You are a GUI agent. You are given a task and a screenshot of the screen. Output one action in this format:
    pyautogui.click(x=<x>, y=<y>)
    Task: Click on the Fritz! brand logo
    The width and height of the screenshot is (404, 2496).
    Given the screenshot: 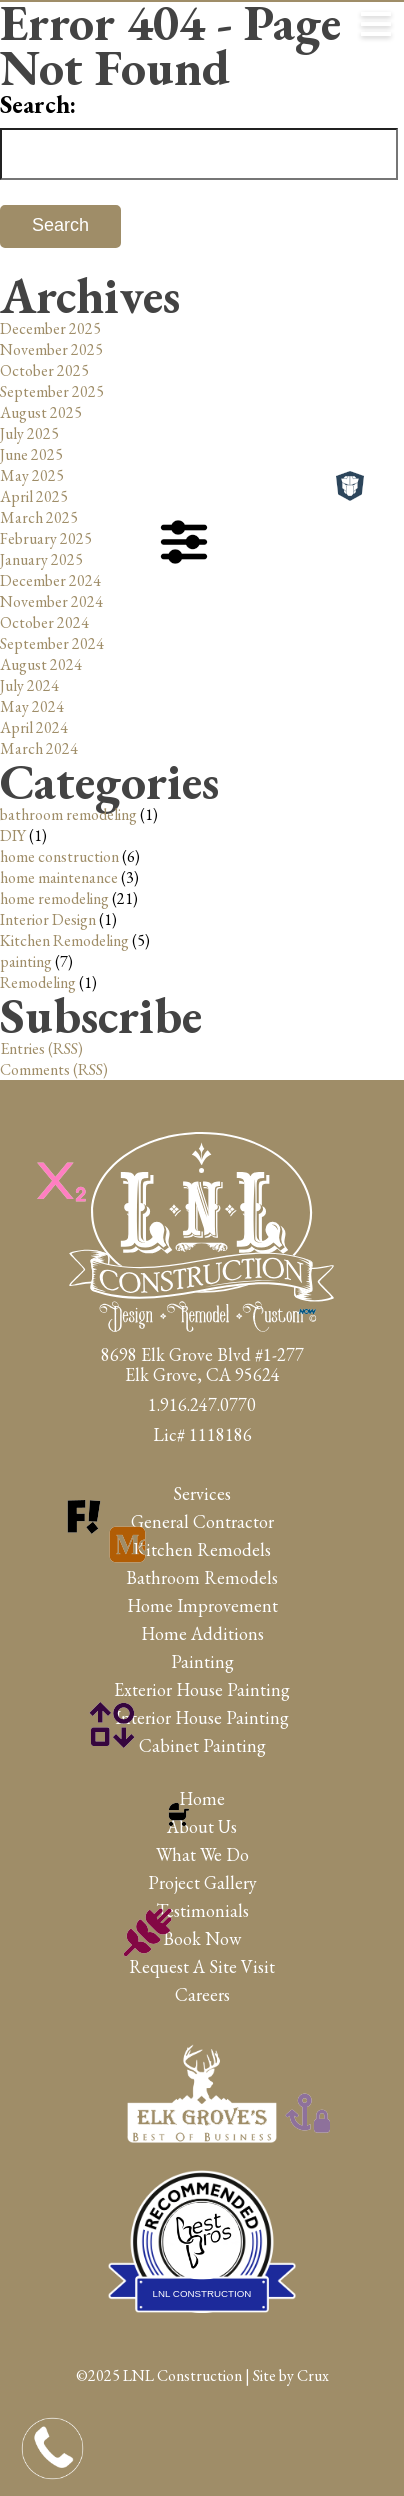 What is the action you would take?
    pyautogui.click(x=84, y=1517)
    